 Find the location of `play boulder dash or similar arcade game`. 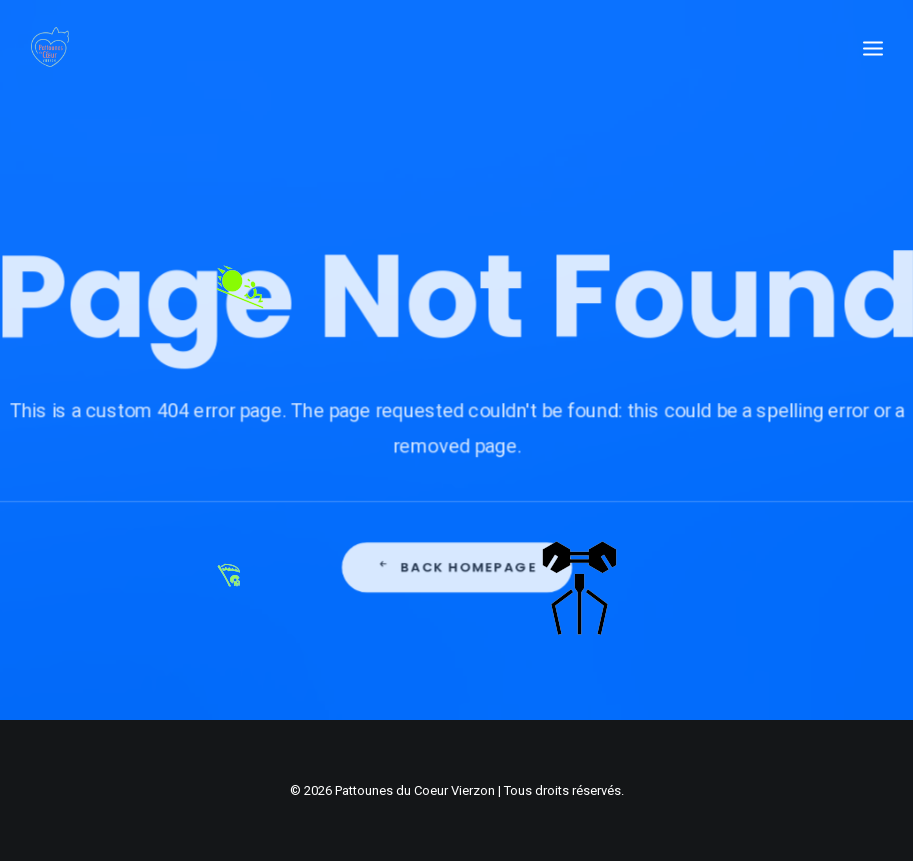

play boulder dash or similar arcade game is located at coordinates (240, 287).